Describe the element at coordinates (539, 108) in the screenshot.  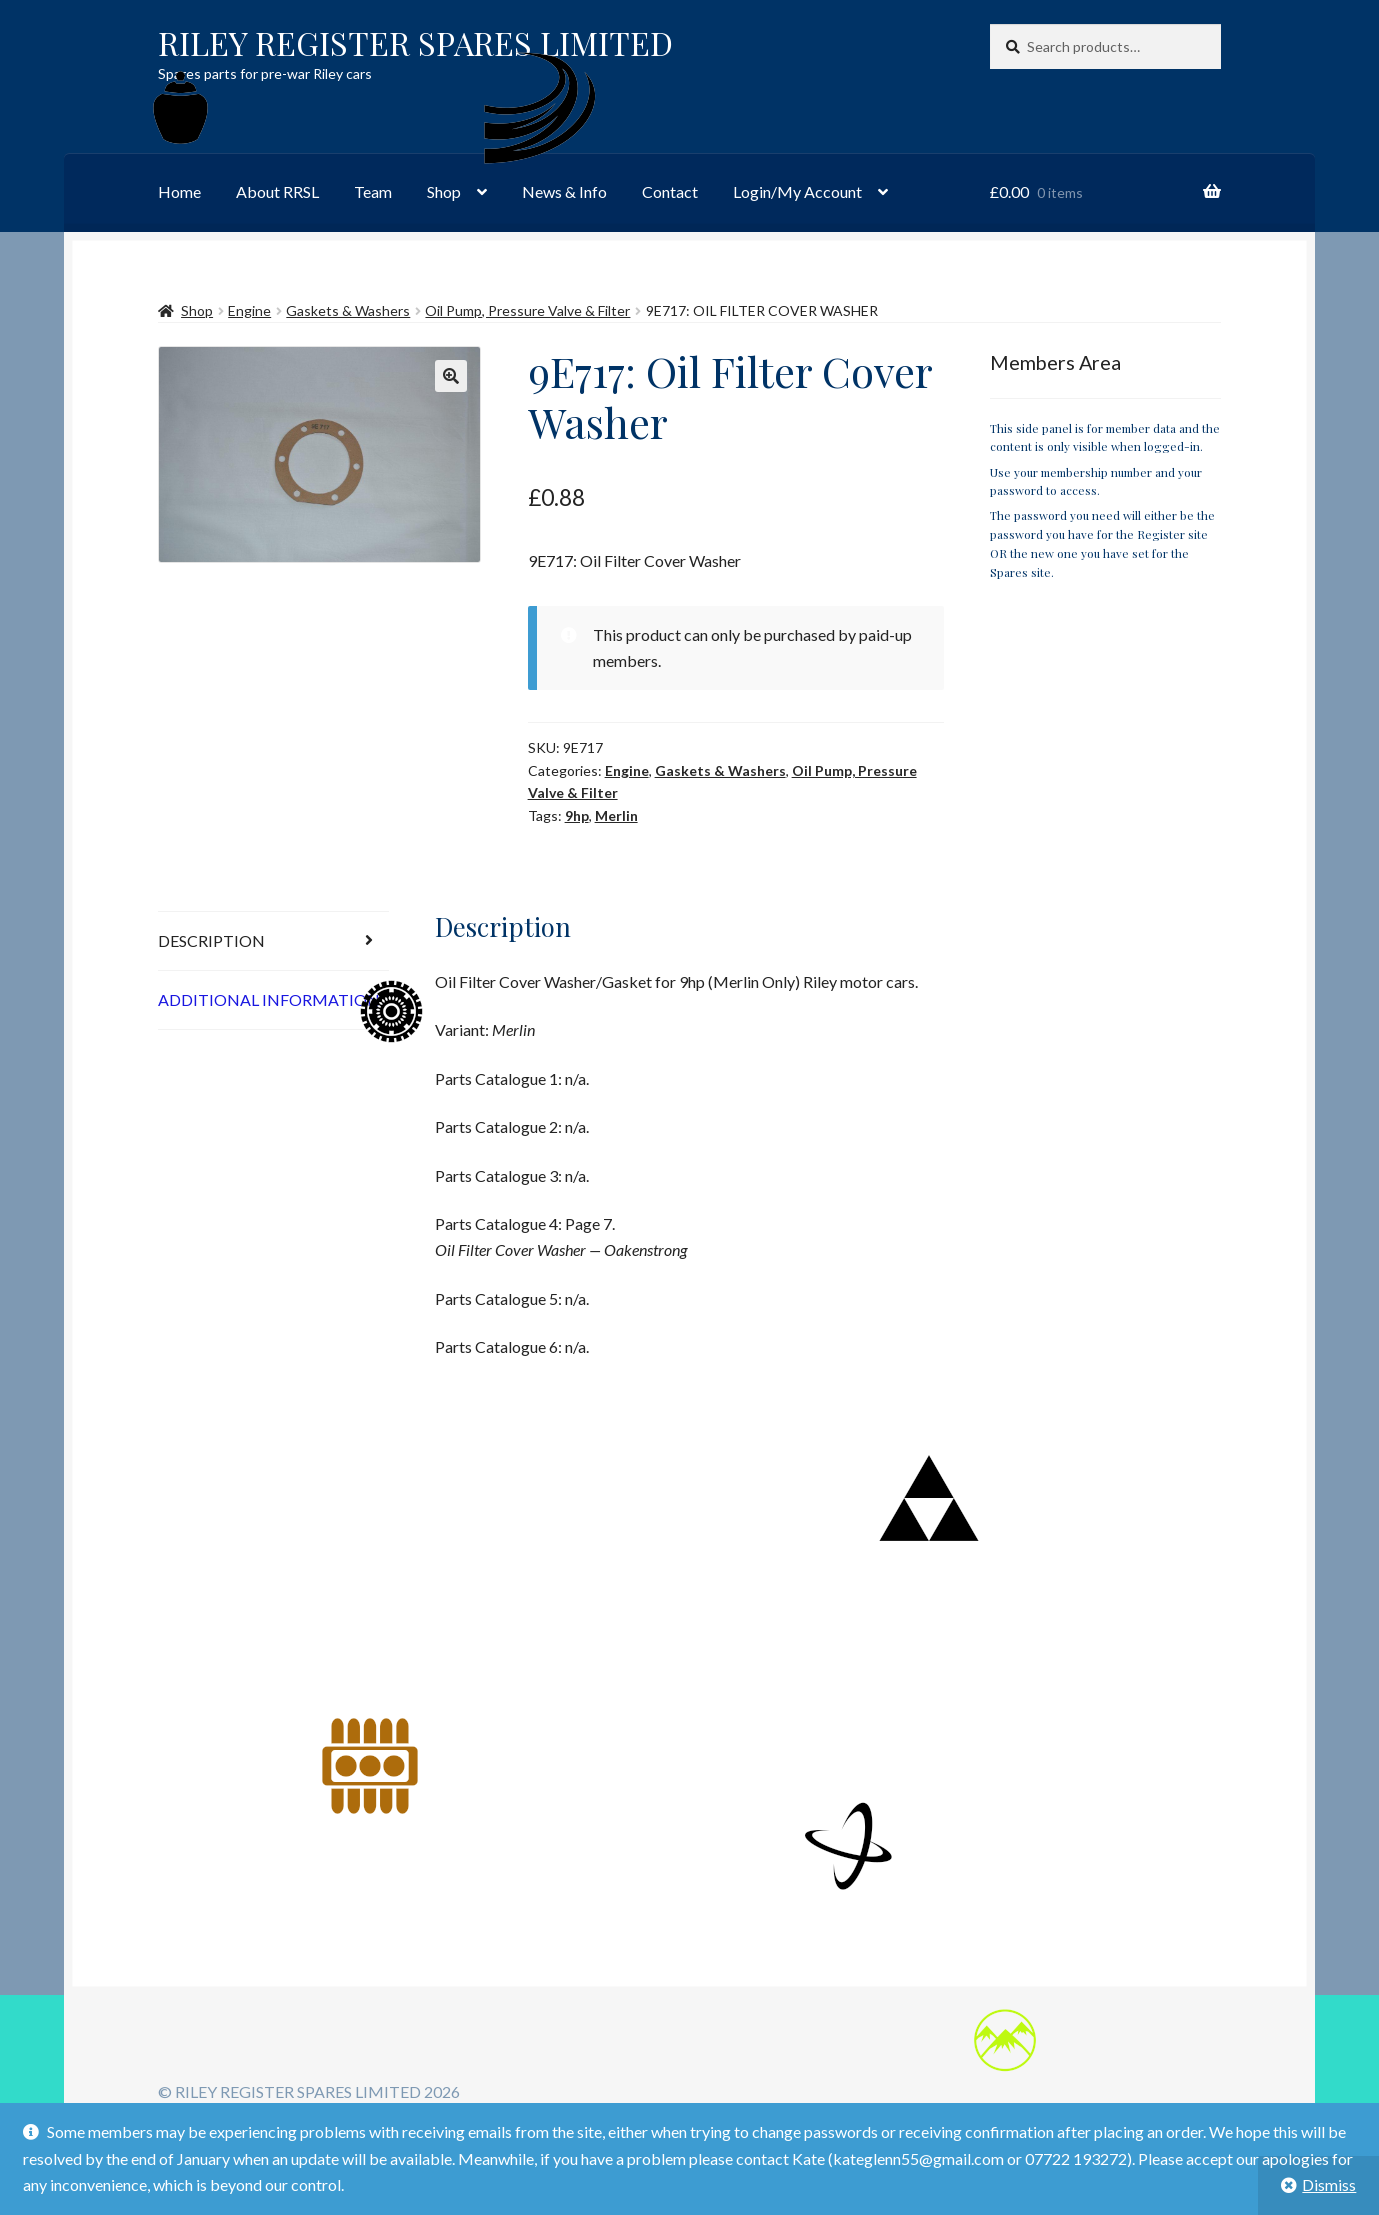
I see `indicates a wind or air-based attack ability` at that location.